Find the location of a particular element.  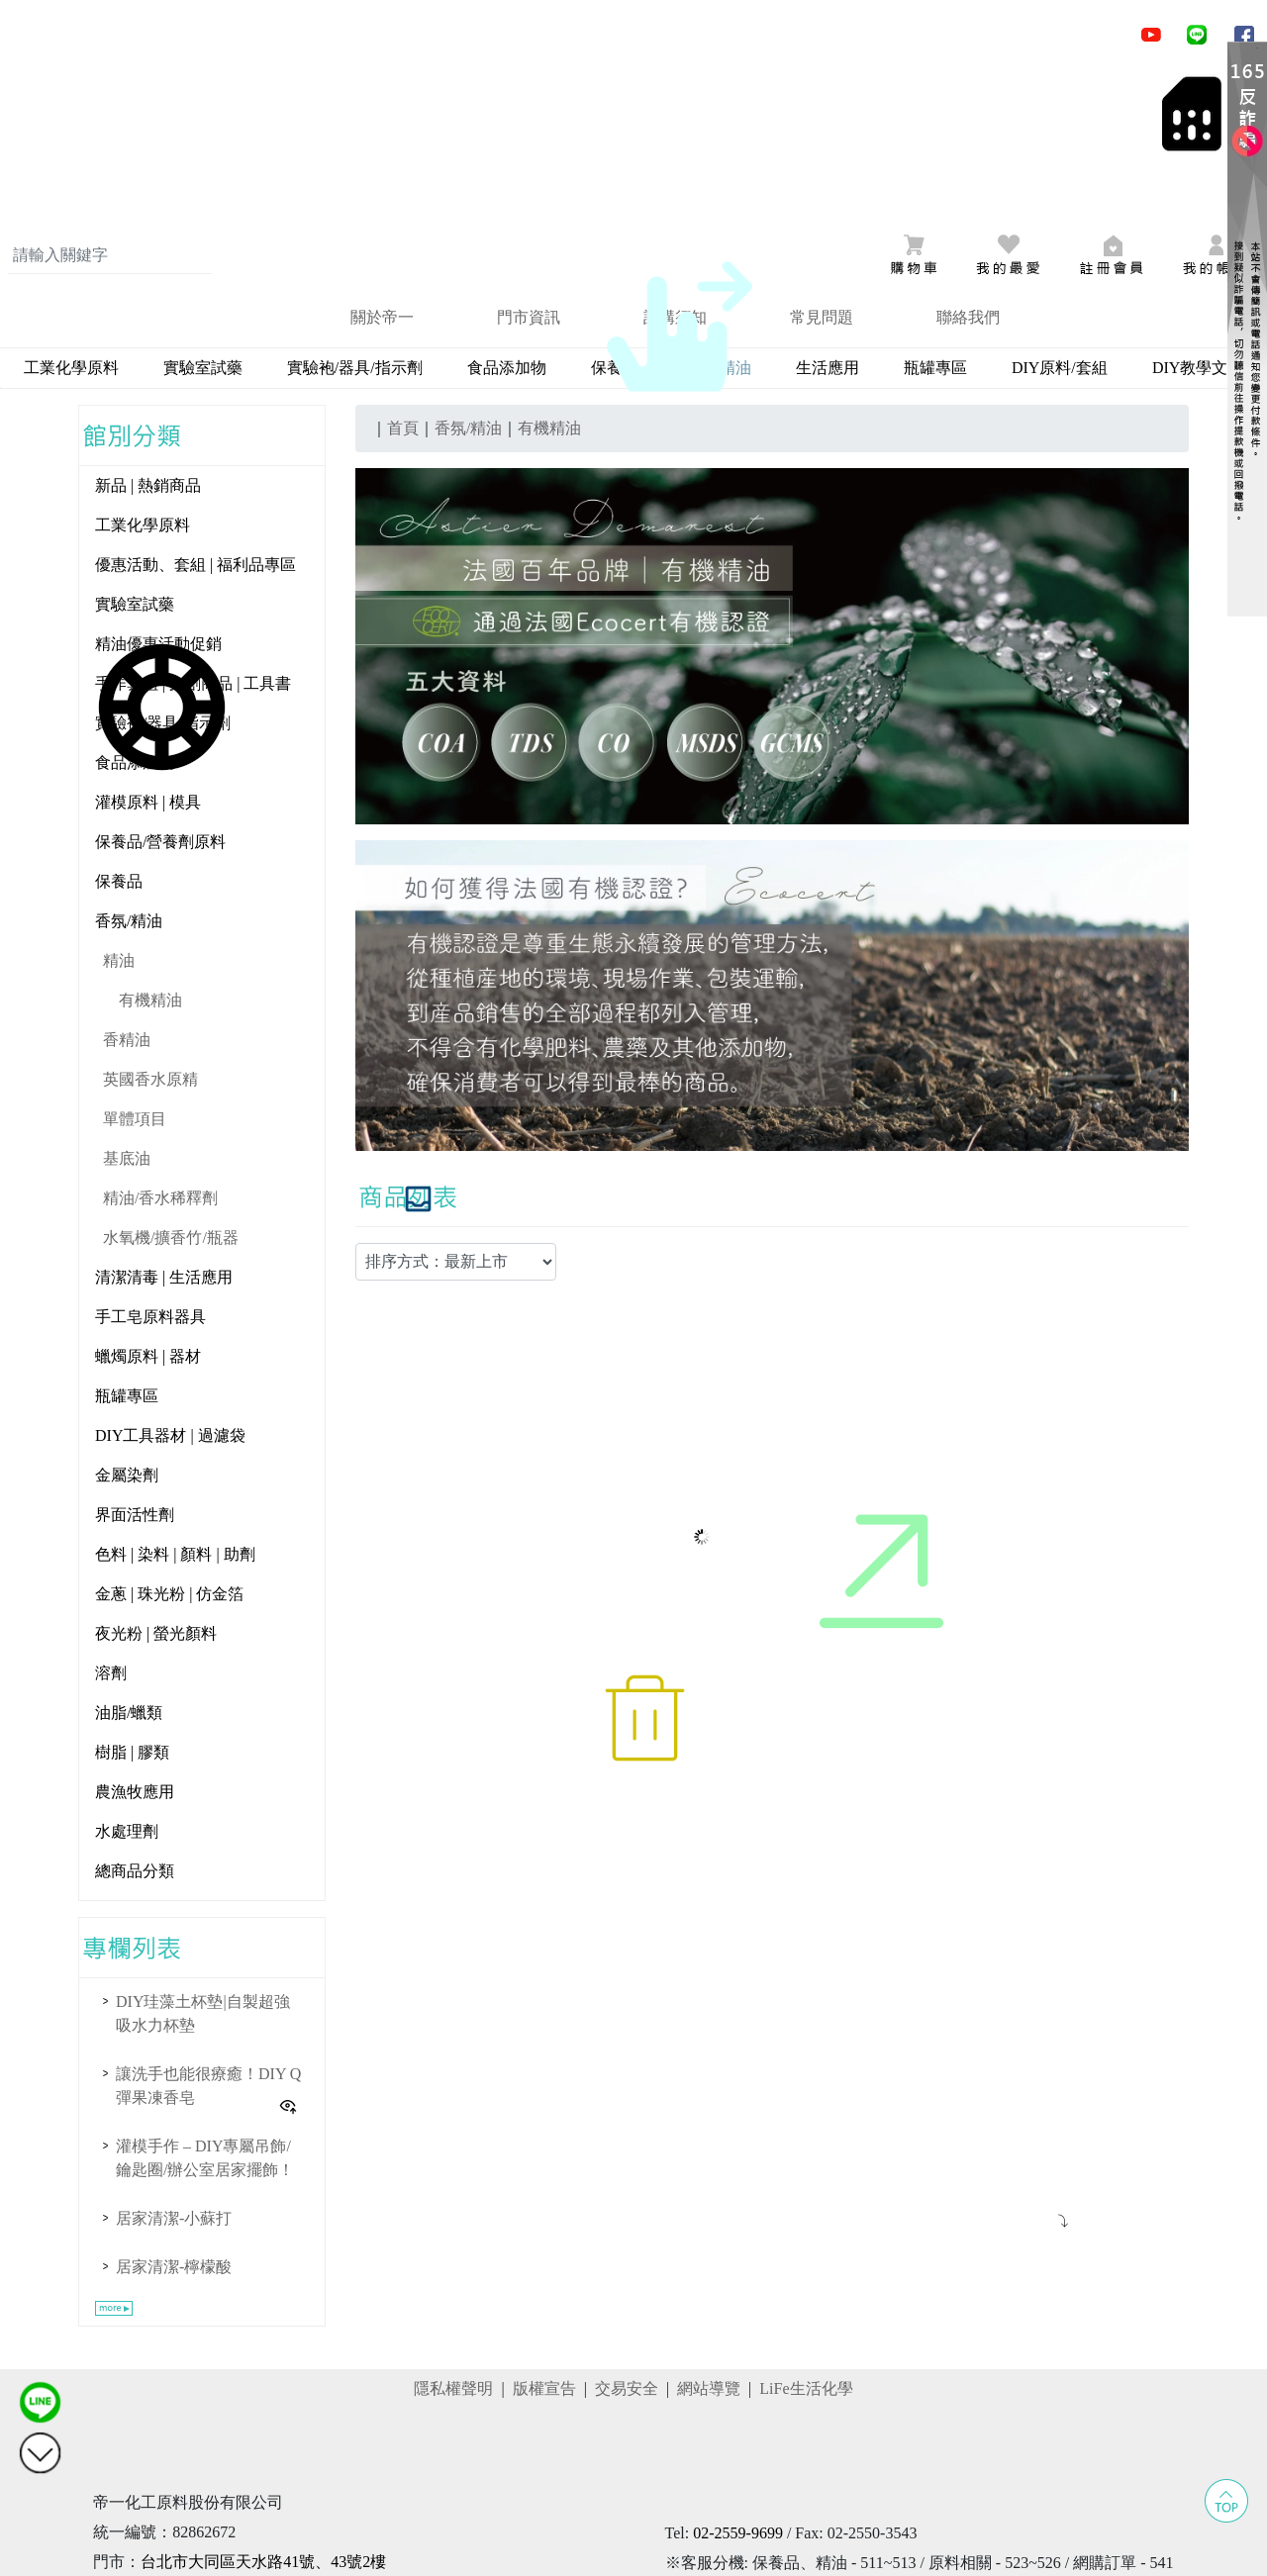

open link in new window or tab is located at coordinates (881, 1566).